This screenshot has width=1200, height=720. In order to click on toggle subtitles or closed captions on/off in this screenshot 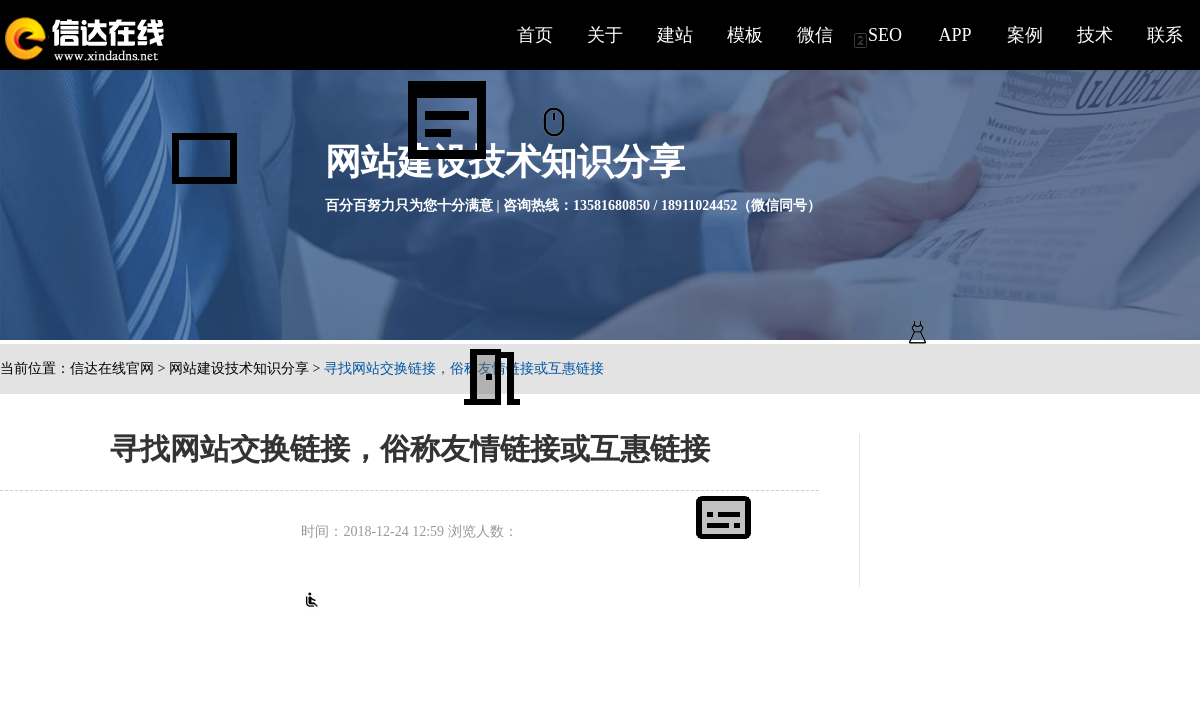, I will do `click(723, 517)`.